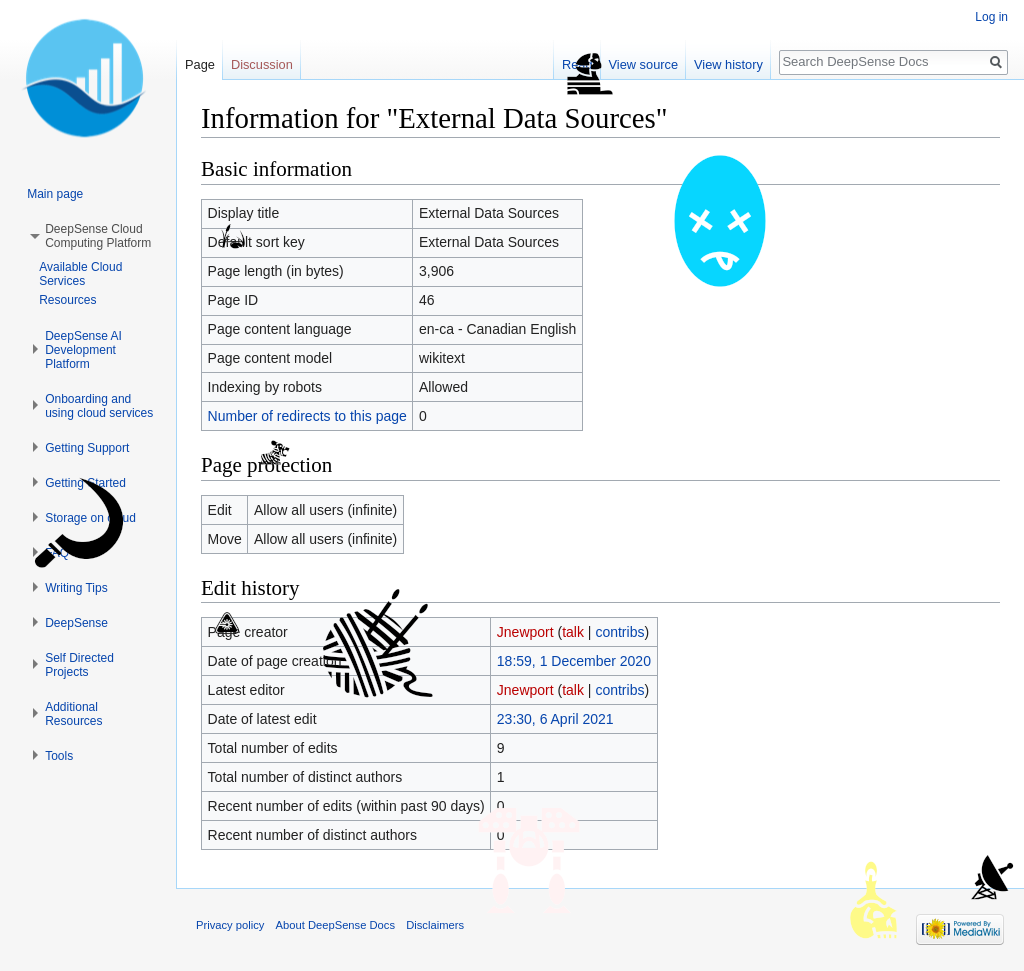 This screenshot has height=971, width=1024. Describe the element at coordinates (233, 236) in the screenshot. I see `indicates swamp or wetland terrain type` at that location.